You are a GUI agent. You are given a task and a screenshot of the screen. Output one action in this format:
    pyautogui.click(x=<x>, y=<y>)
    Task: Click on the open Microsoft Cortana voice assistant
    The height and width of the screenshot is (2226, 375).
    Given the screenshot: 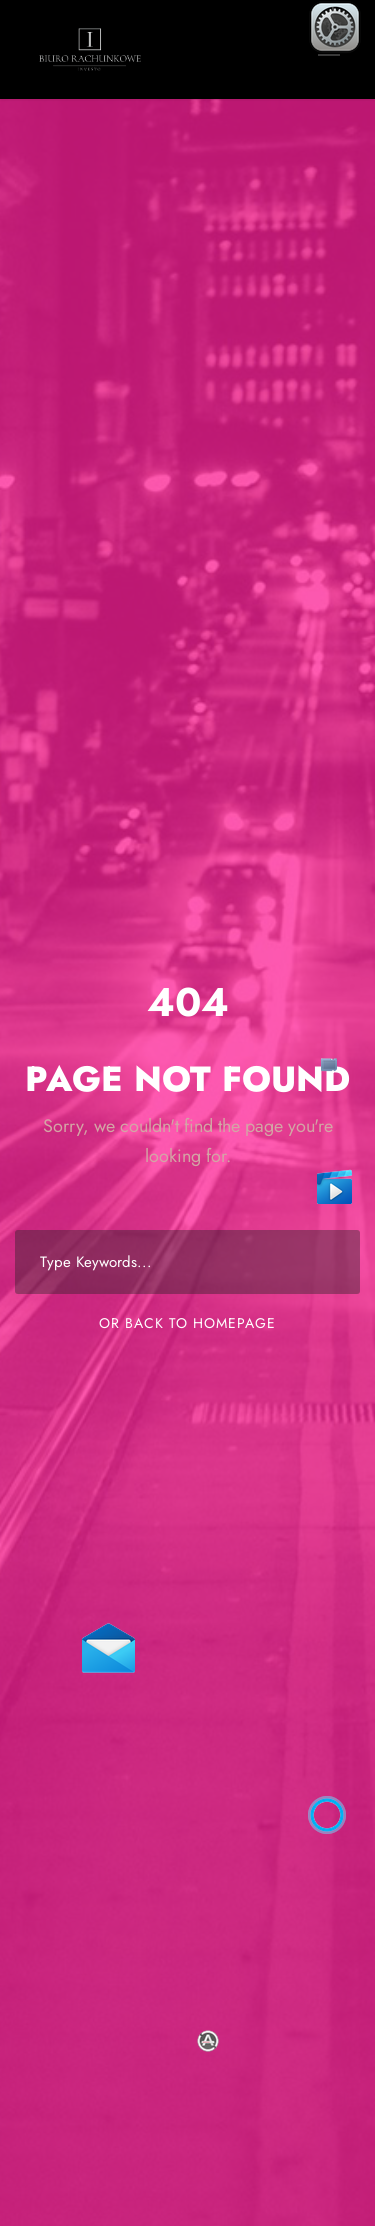 What is the action you would take?
    pyautogui.click(x=327, y=1815)
    